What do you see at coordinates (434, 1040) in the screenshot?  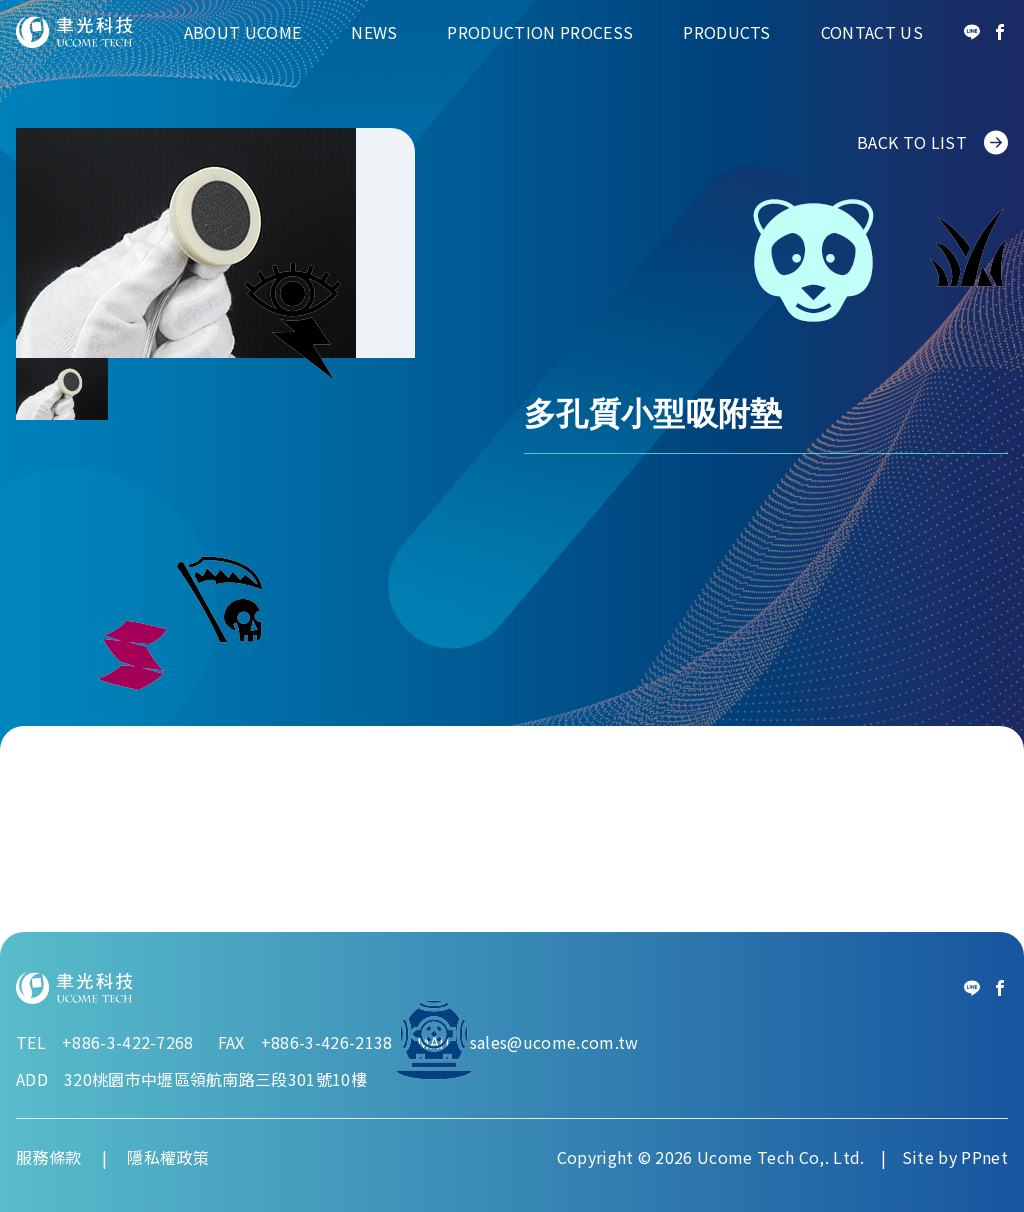 I see `access diving or underwater game mode` at bounding box center [434, 1040].